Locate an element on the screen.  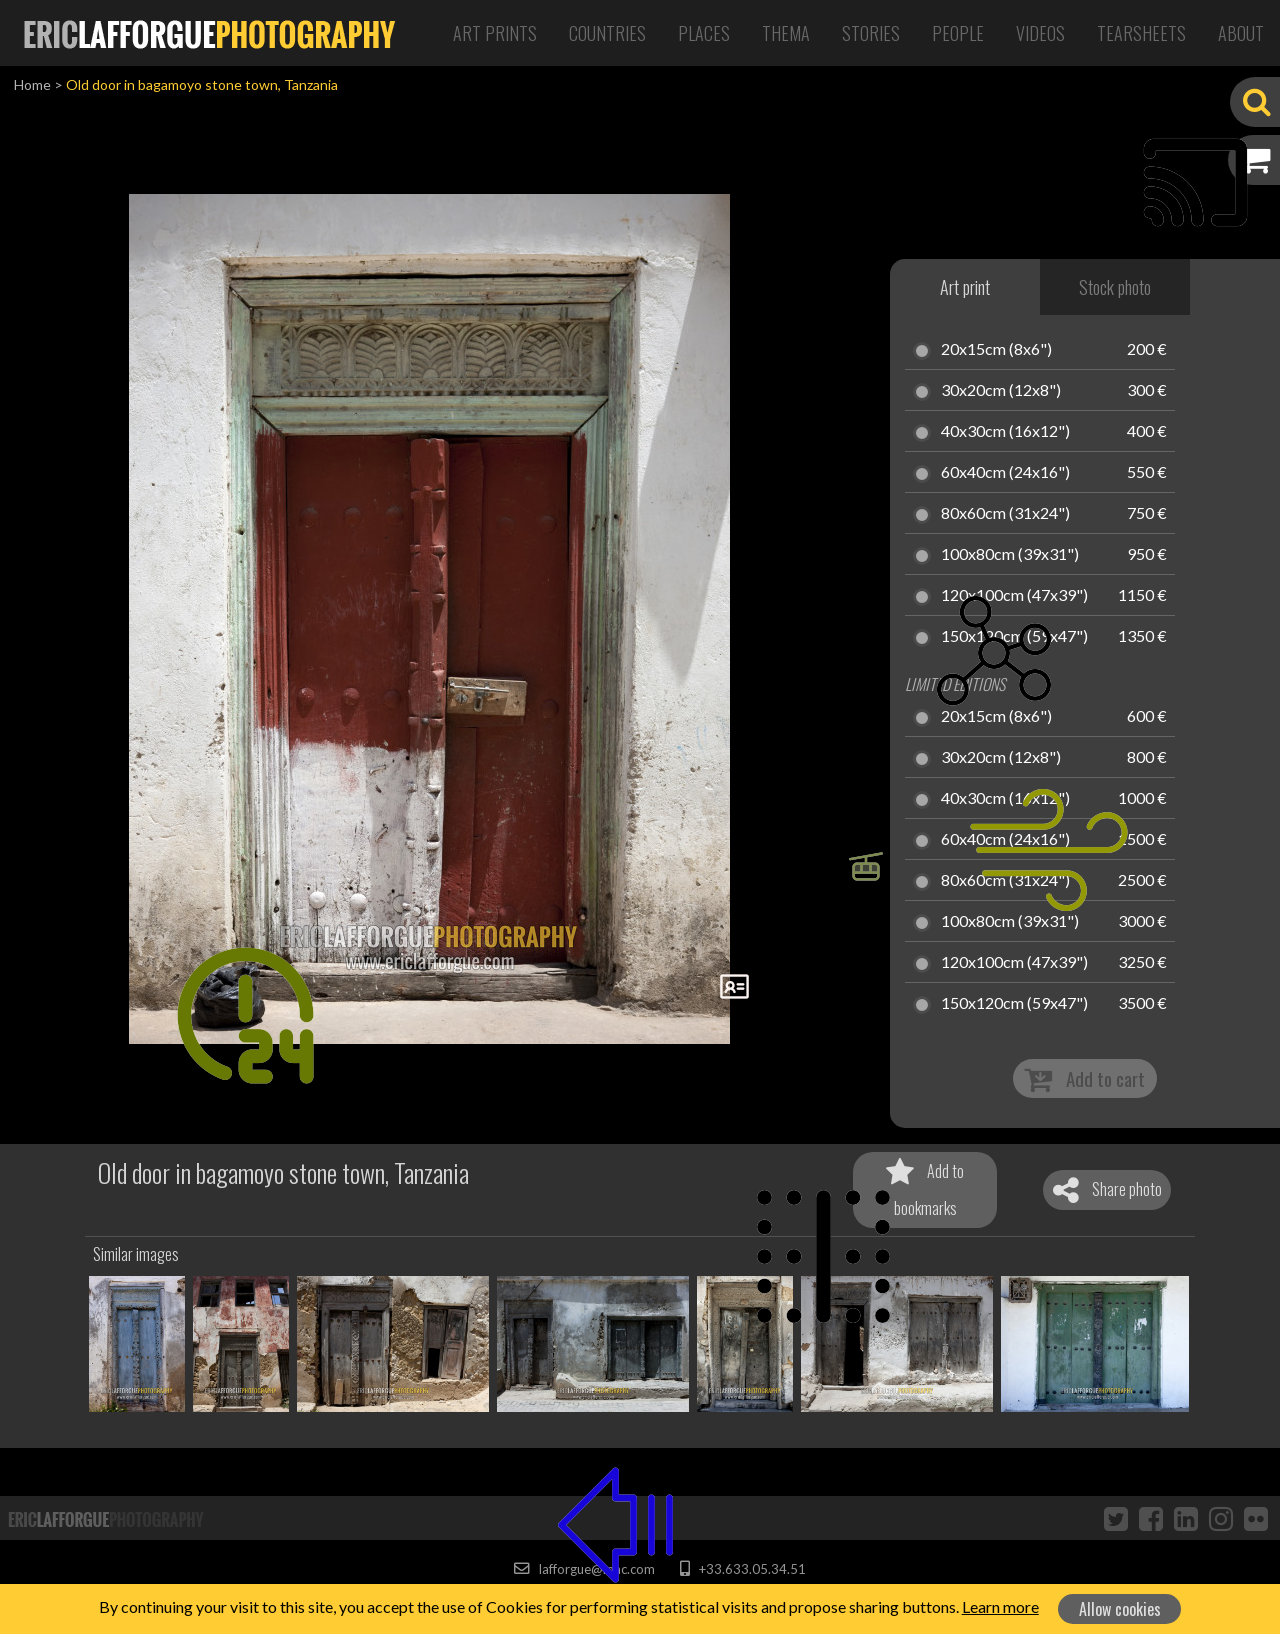
indicates current wind conditions is located at coordinates (1049, 850).